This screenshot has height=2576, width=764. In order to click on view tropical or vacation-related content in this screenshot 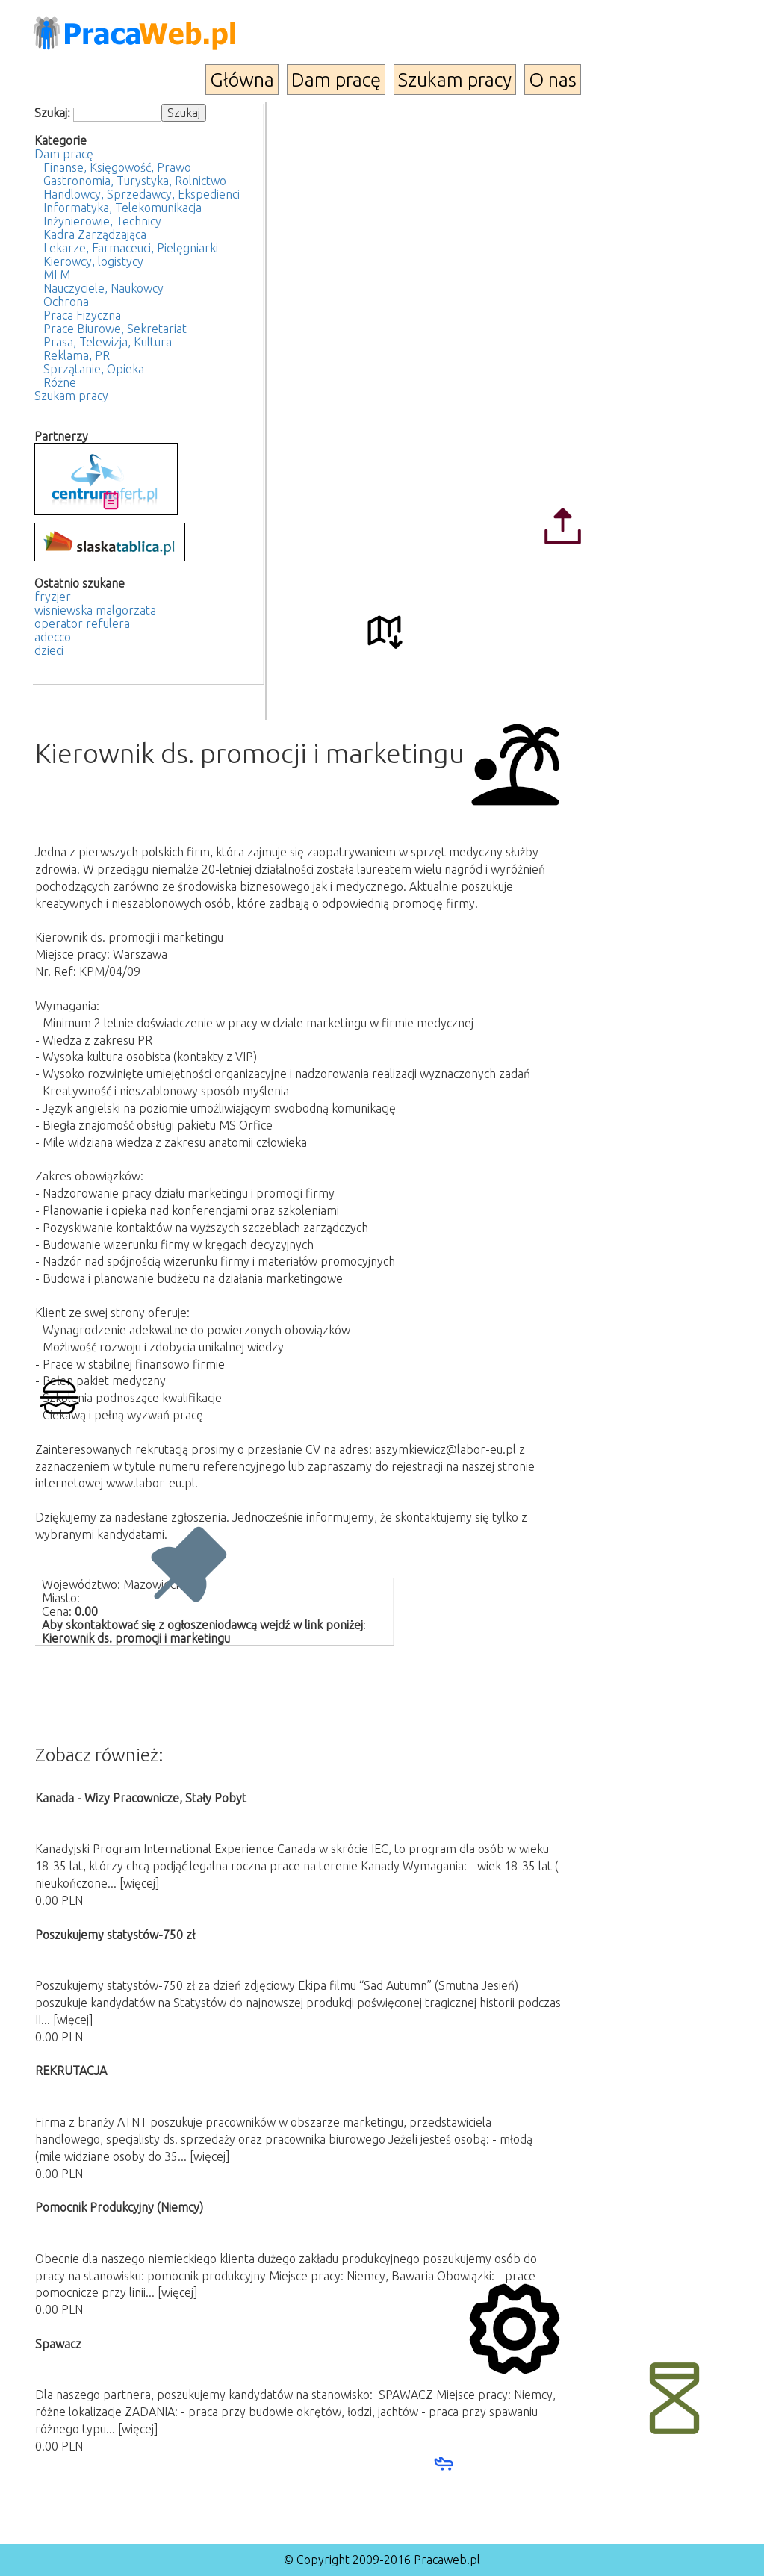, I will do `click(515, 765)`.